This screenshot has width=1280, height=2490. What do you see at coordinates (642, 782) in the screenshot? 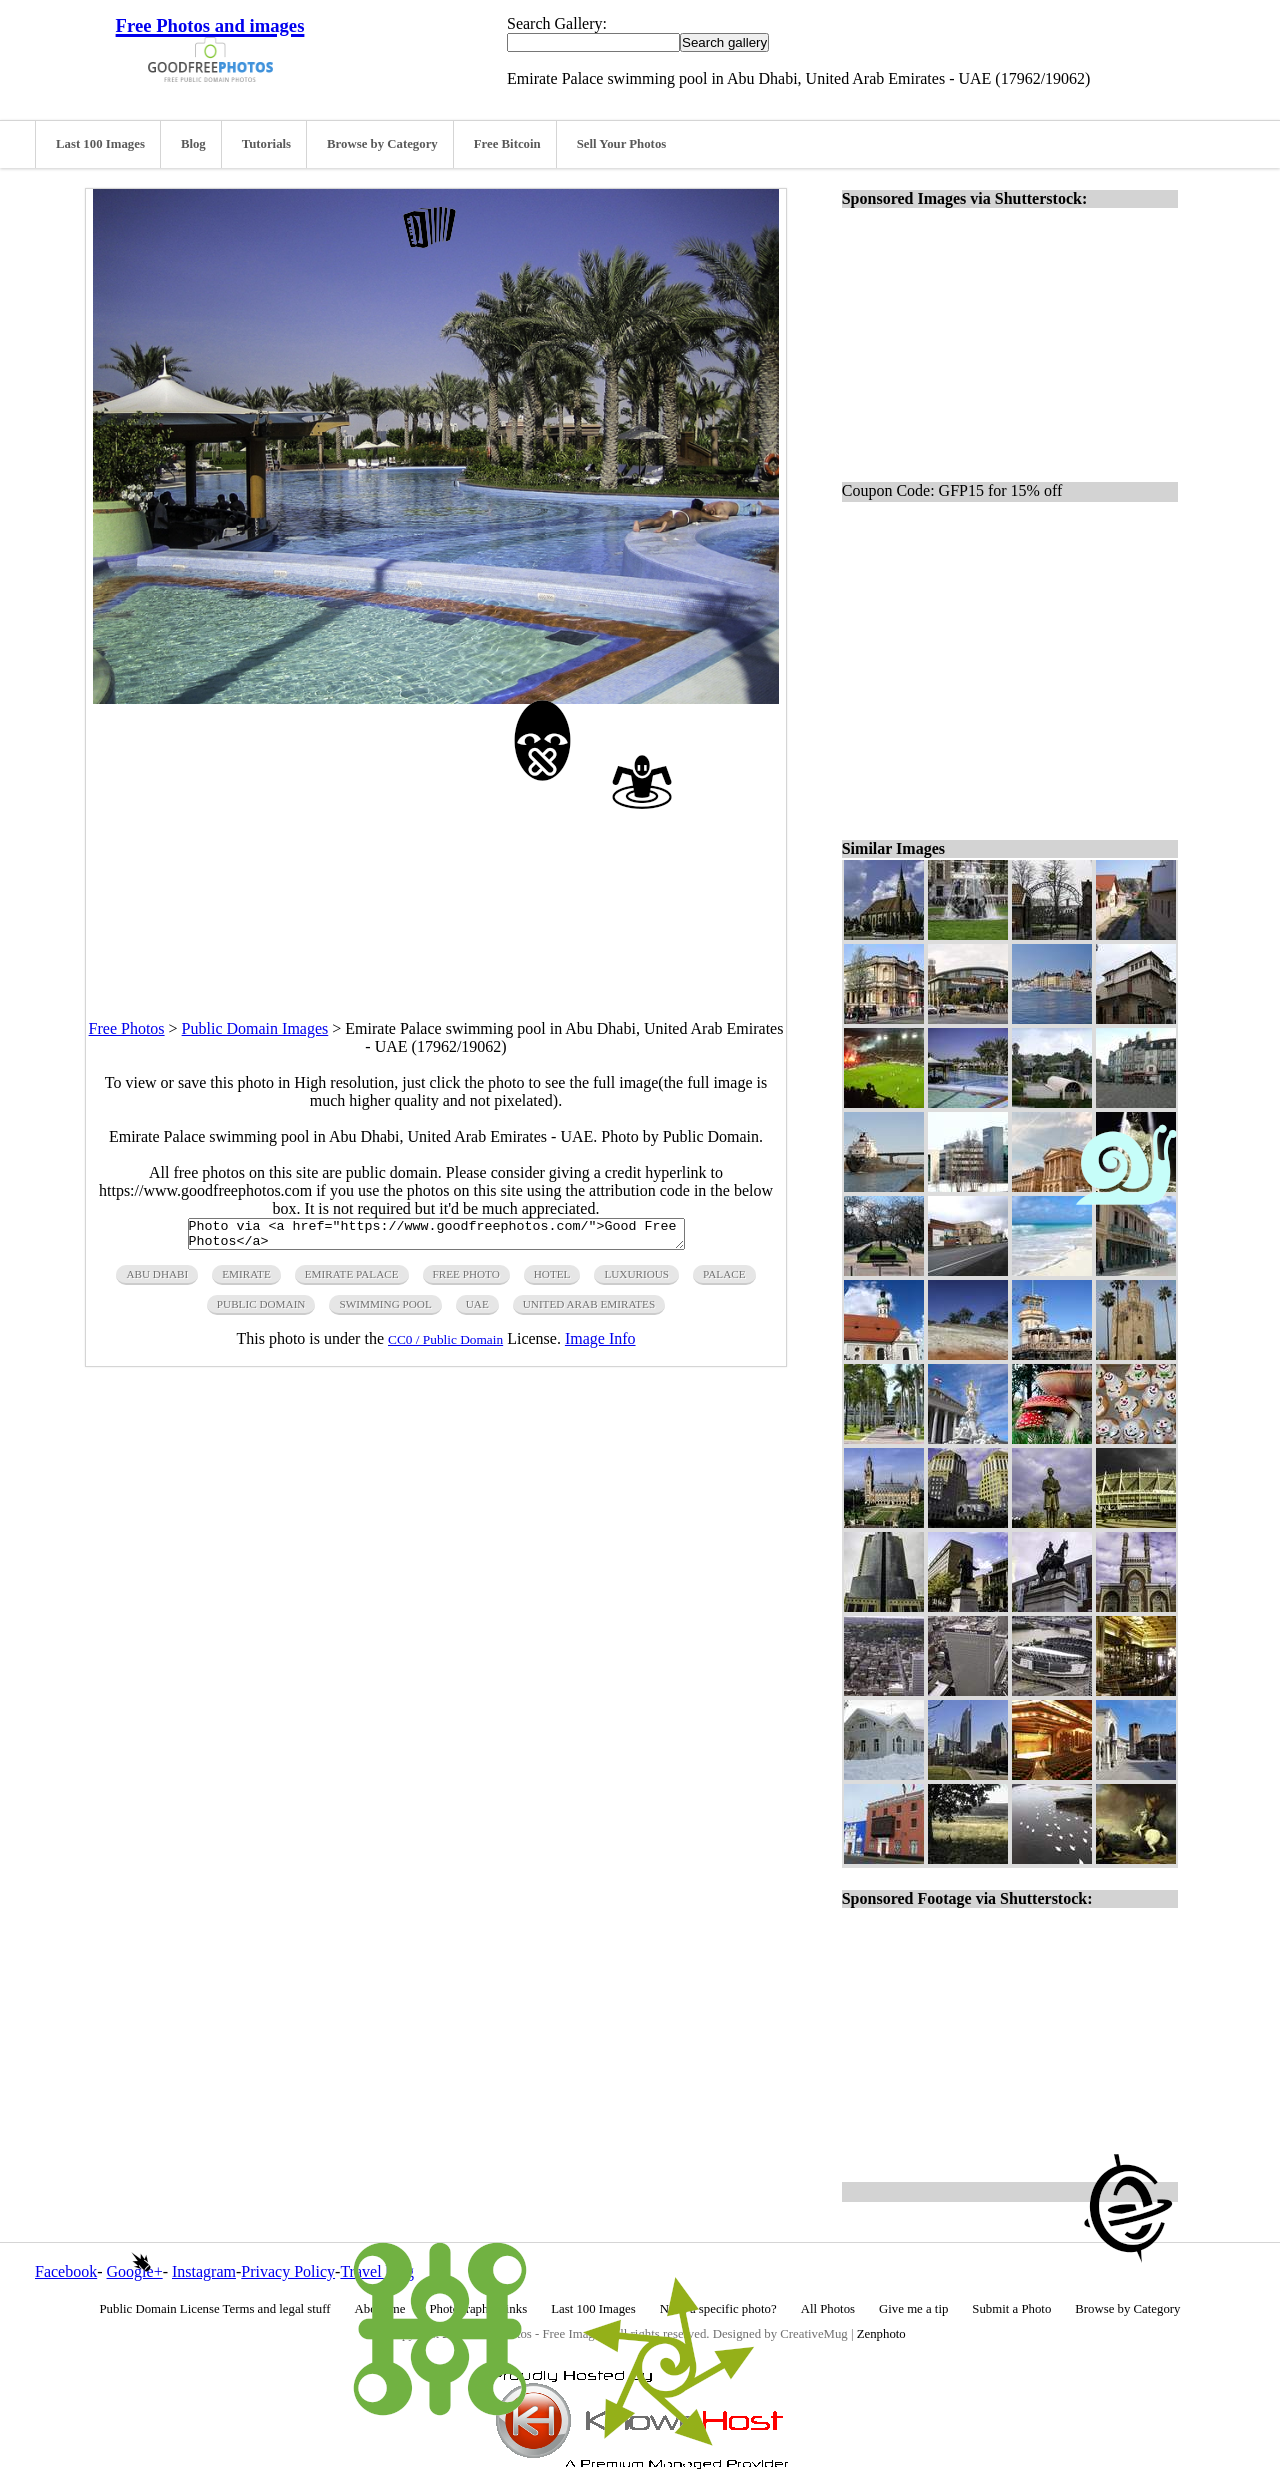
I see `indicates quicksand hazard or trap in game` at bounding box center [642, 782].